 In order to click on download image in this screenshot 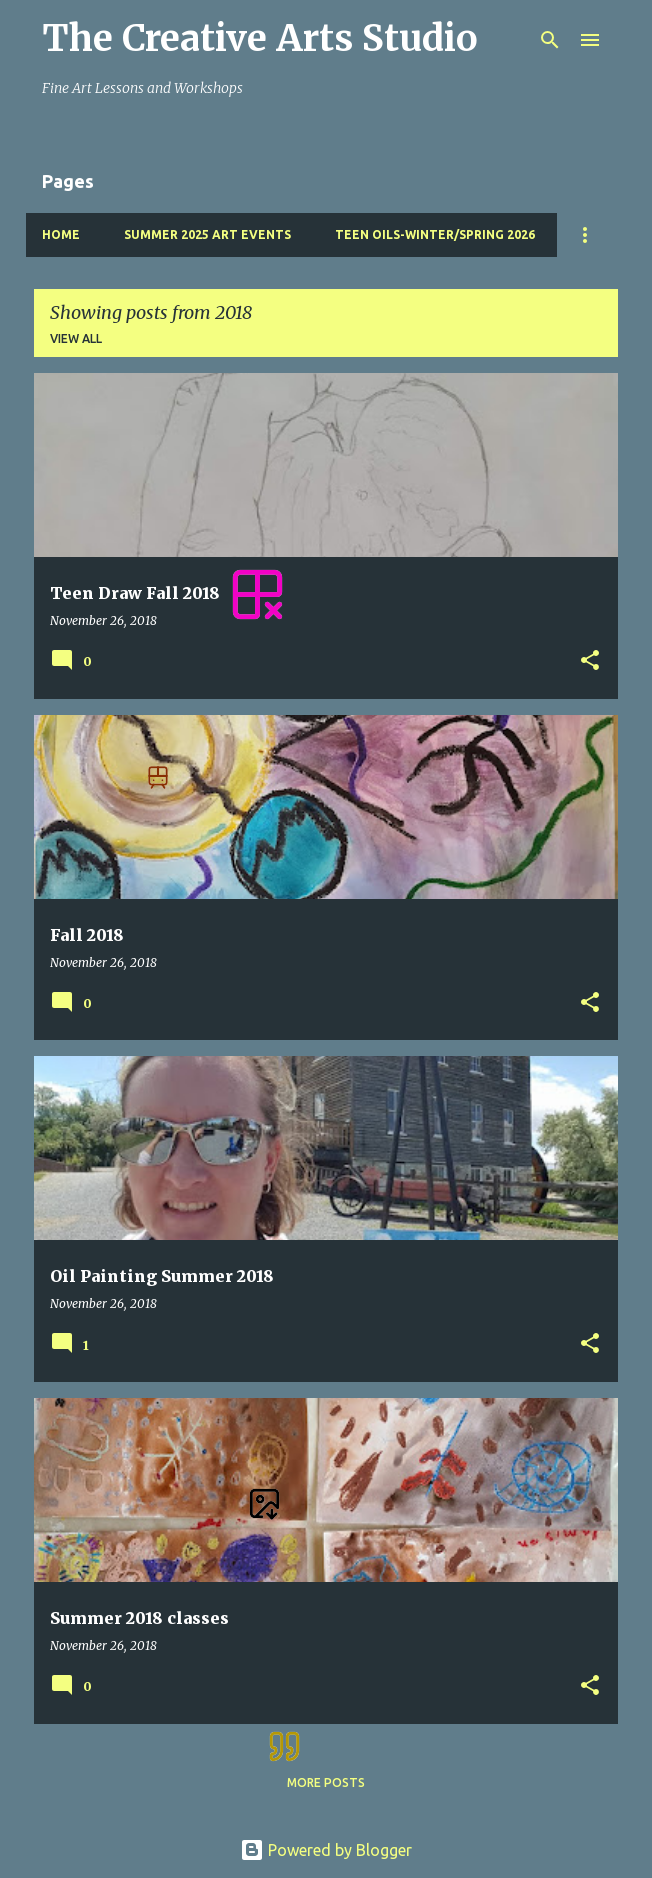, I will do `click(264, 1503)`.